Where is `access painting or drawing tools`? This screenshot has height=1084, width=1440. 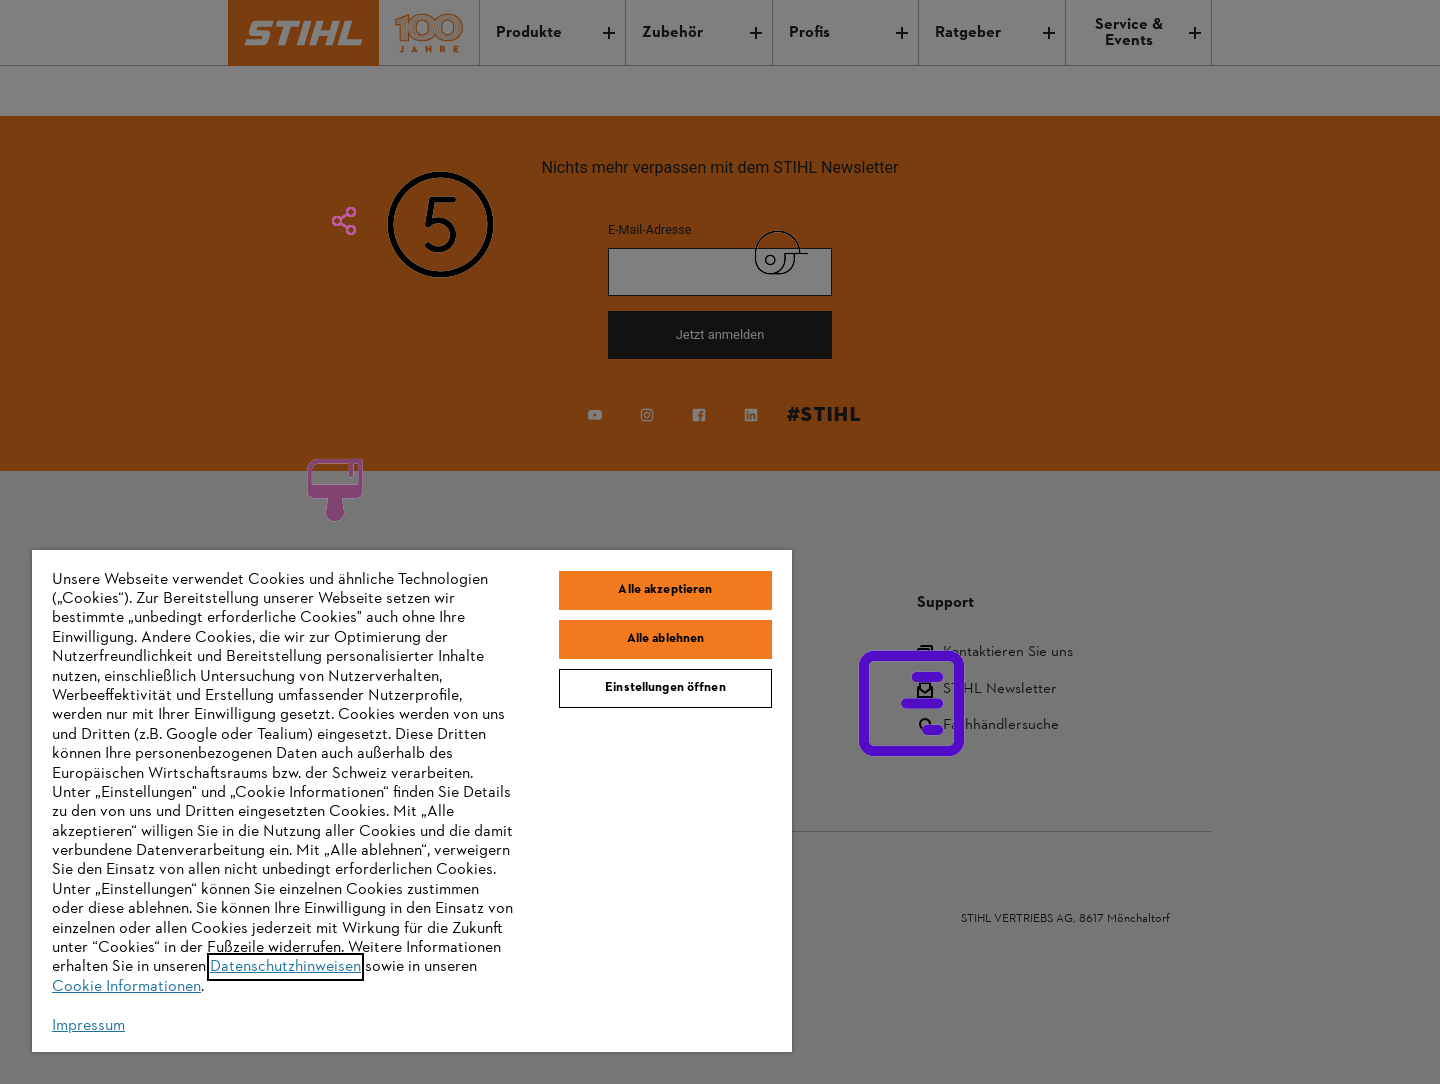 access painting or drawing tools is located at coordinates (335, 489).